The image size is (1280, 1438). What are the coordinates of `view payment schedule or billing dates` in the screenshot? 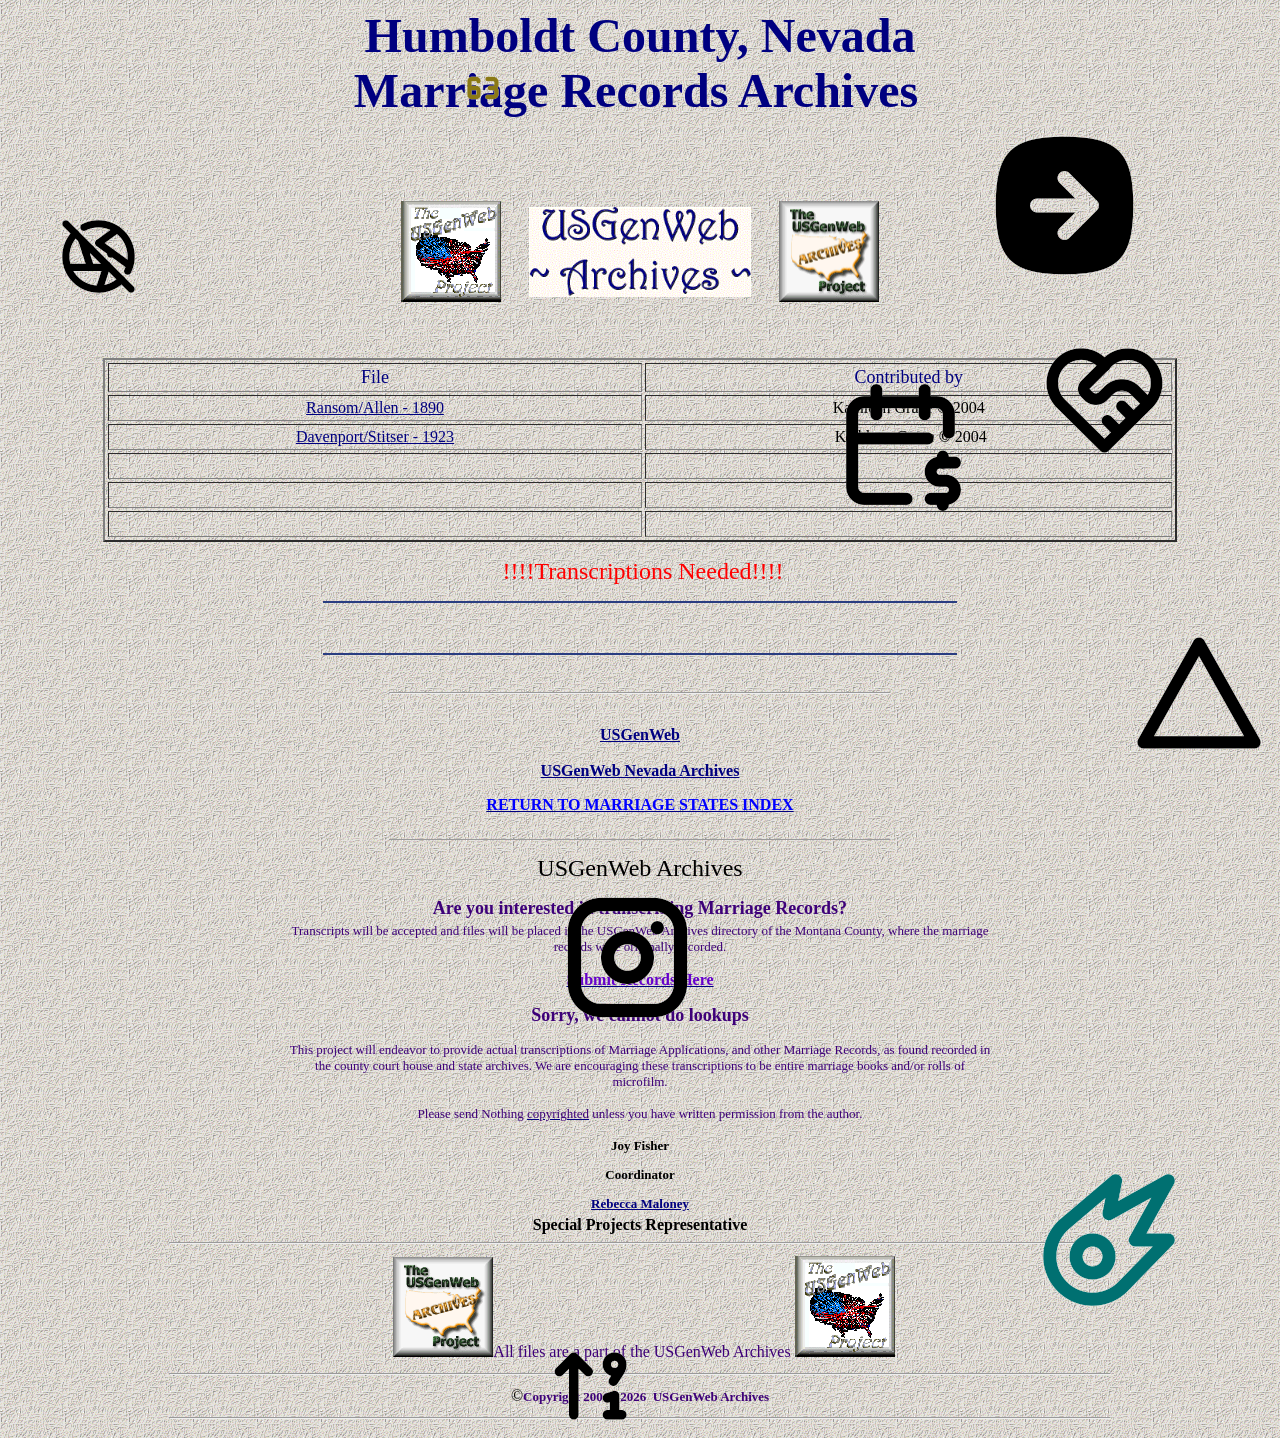 It's located at (900, 444).